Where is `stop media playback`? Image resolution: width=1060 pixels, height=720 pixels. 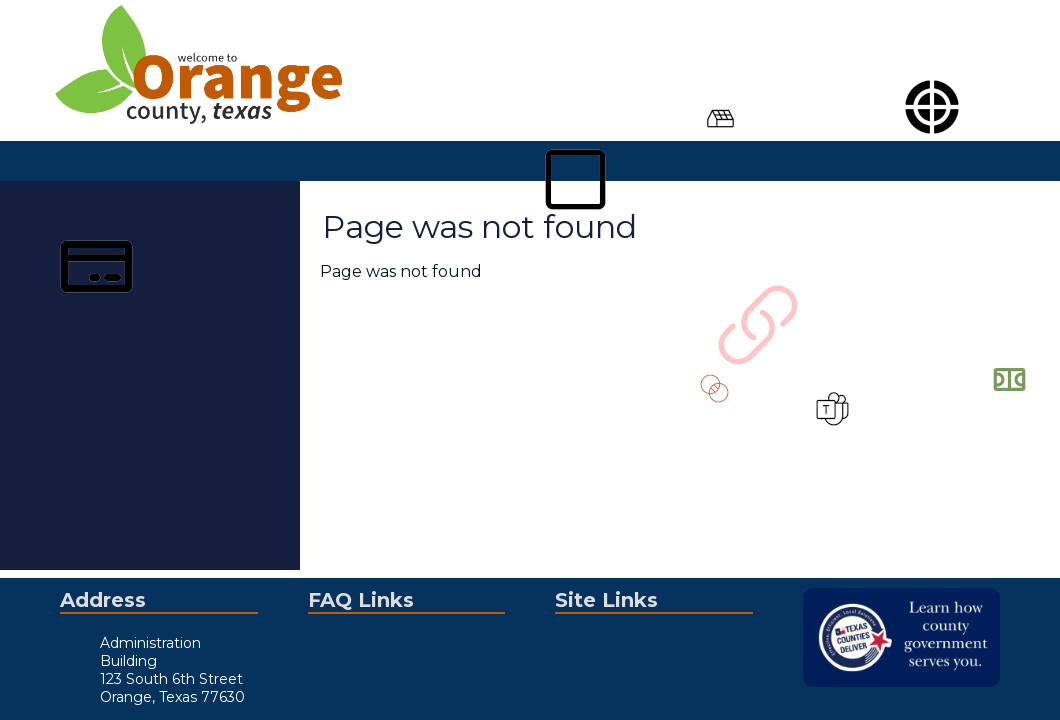
stop media playback is located at coordinates (575, 179).